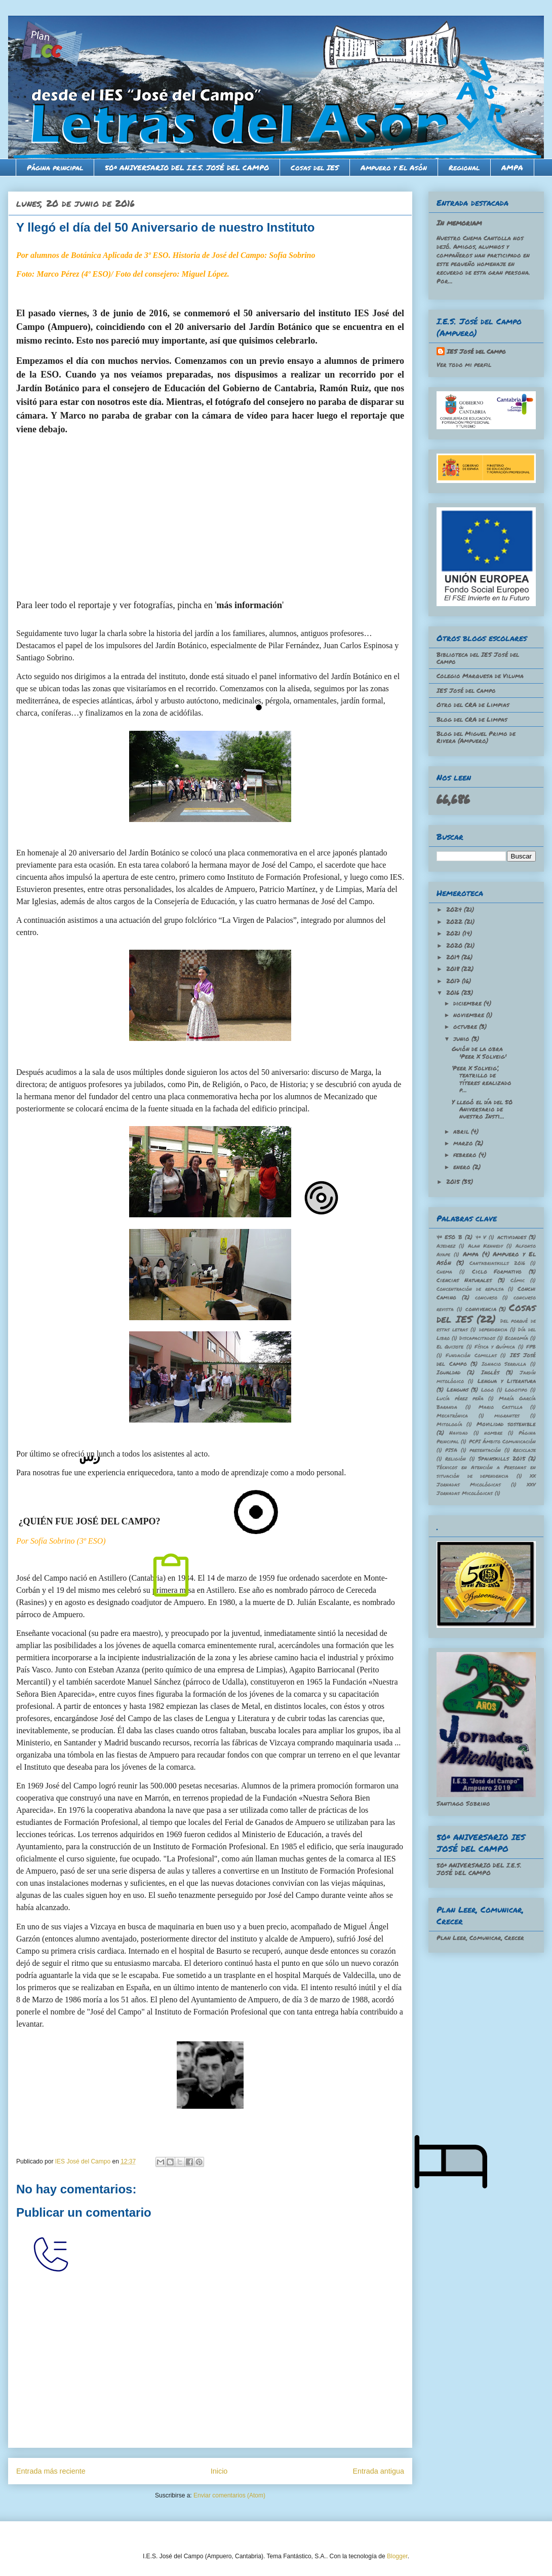 The height and width of the screenshot is (2576, 552). I want to click on indicates no wifi connection available, so click(259, 689).